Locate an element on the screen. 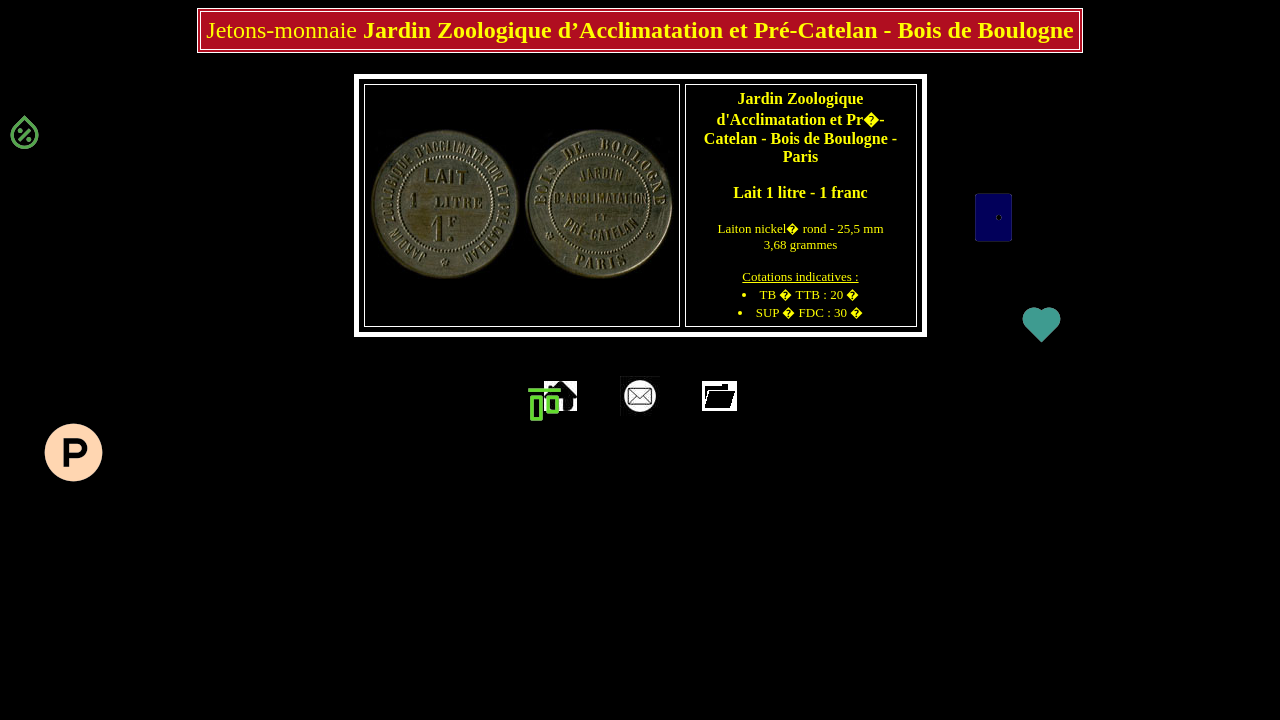  view current humidity level is located at coordinates (24, 133).